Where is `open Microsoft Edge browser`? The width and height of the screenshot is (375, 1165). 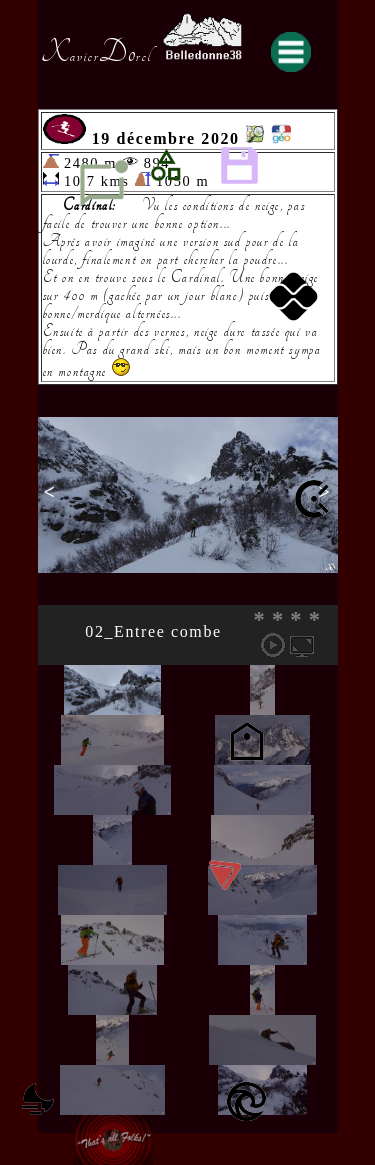
open Microsoft Edge browser is located at coordinates (246, 1101).